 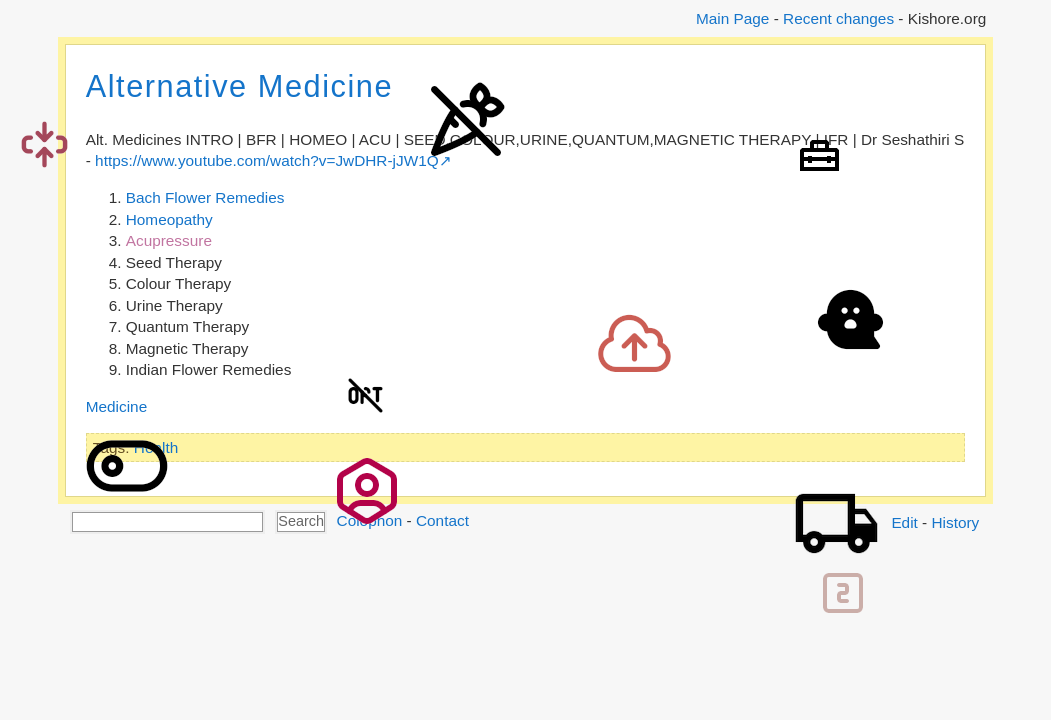 What do you see at coordinates (367, 491) in the screenshot?
I see `view user profile` at bounding box center [367, 491].